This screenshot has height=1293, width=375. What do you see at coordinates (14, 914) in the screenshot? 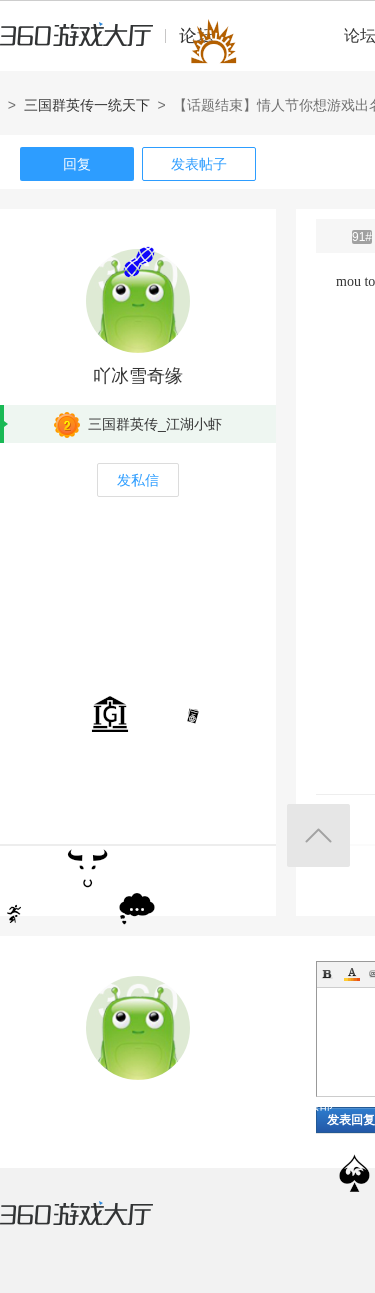
I see `play leapfrog mini-game` at bounding box center [14, 914].